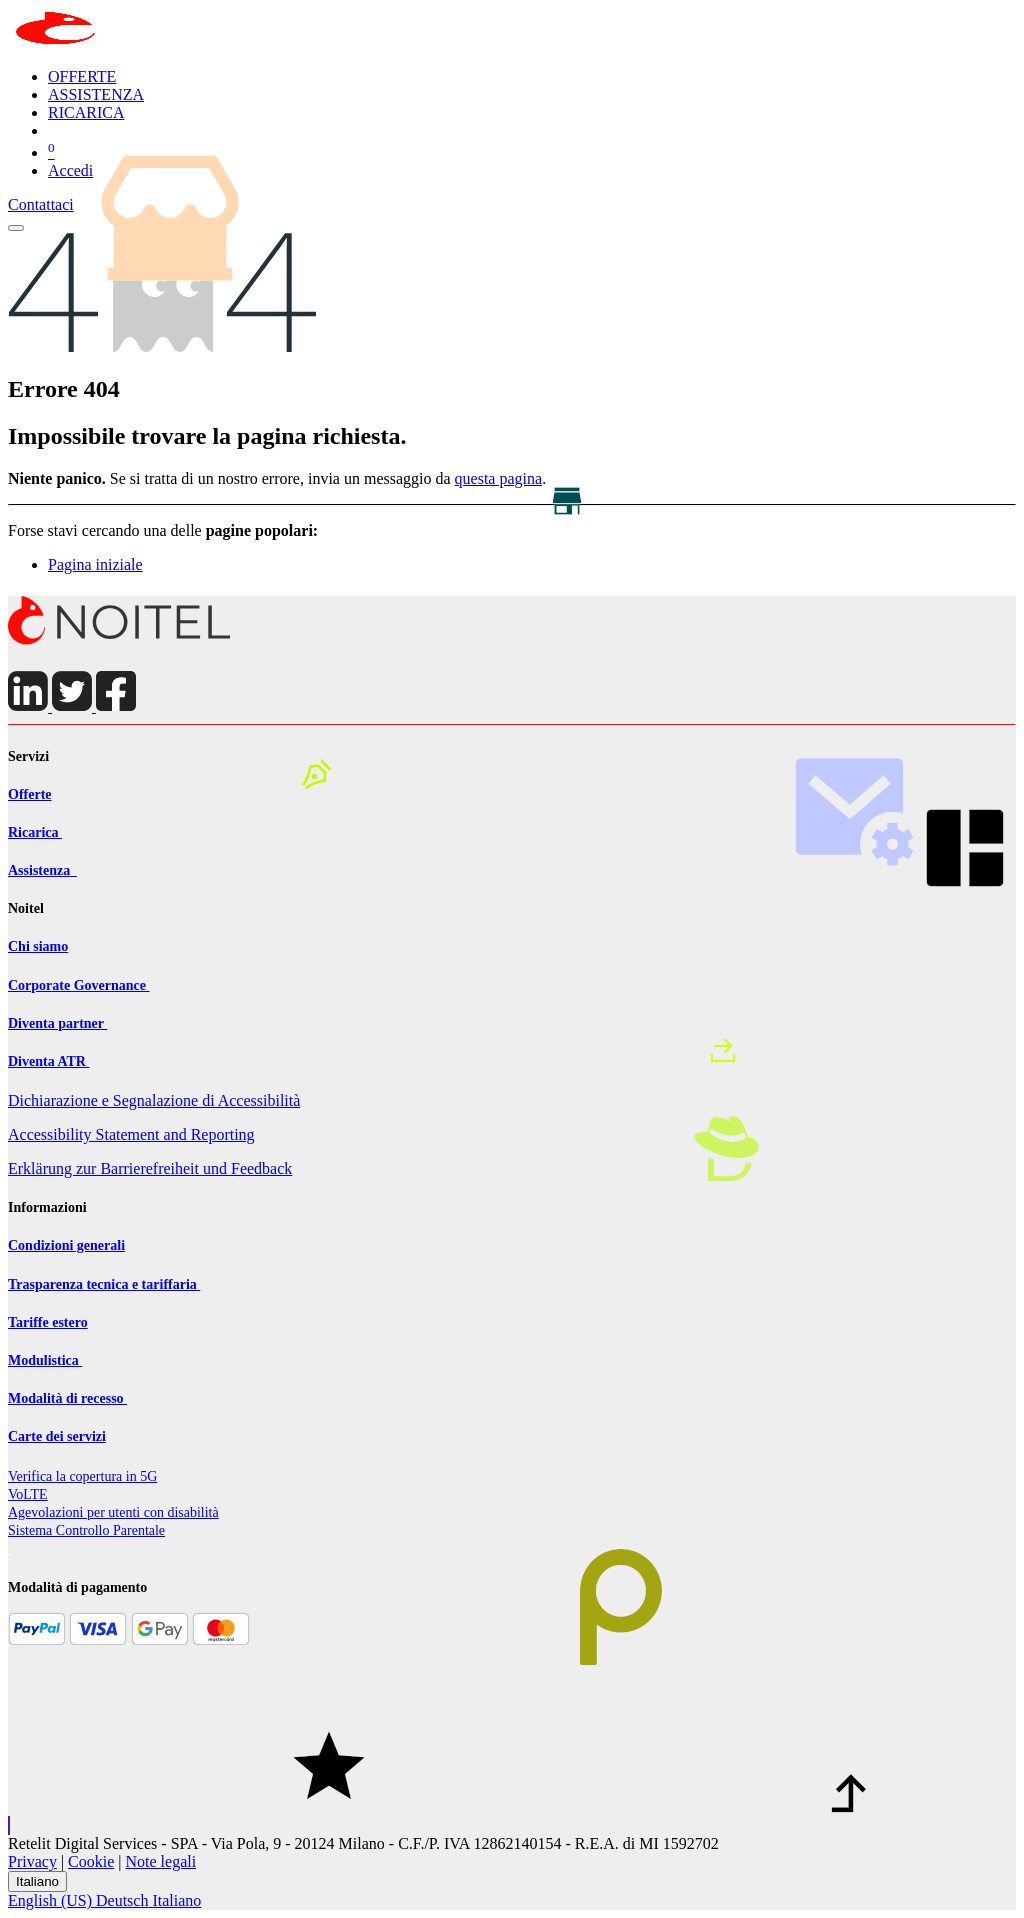 Image resolution: width=1024 pixels, height=1918 pixels. Describe the element at coordinates (848, 1795) in the screenshot. I see `turn right then continue forward` at that location.